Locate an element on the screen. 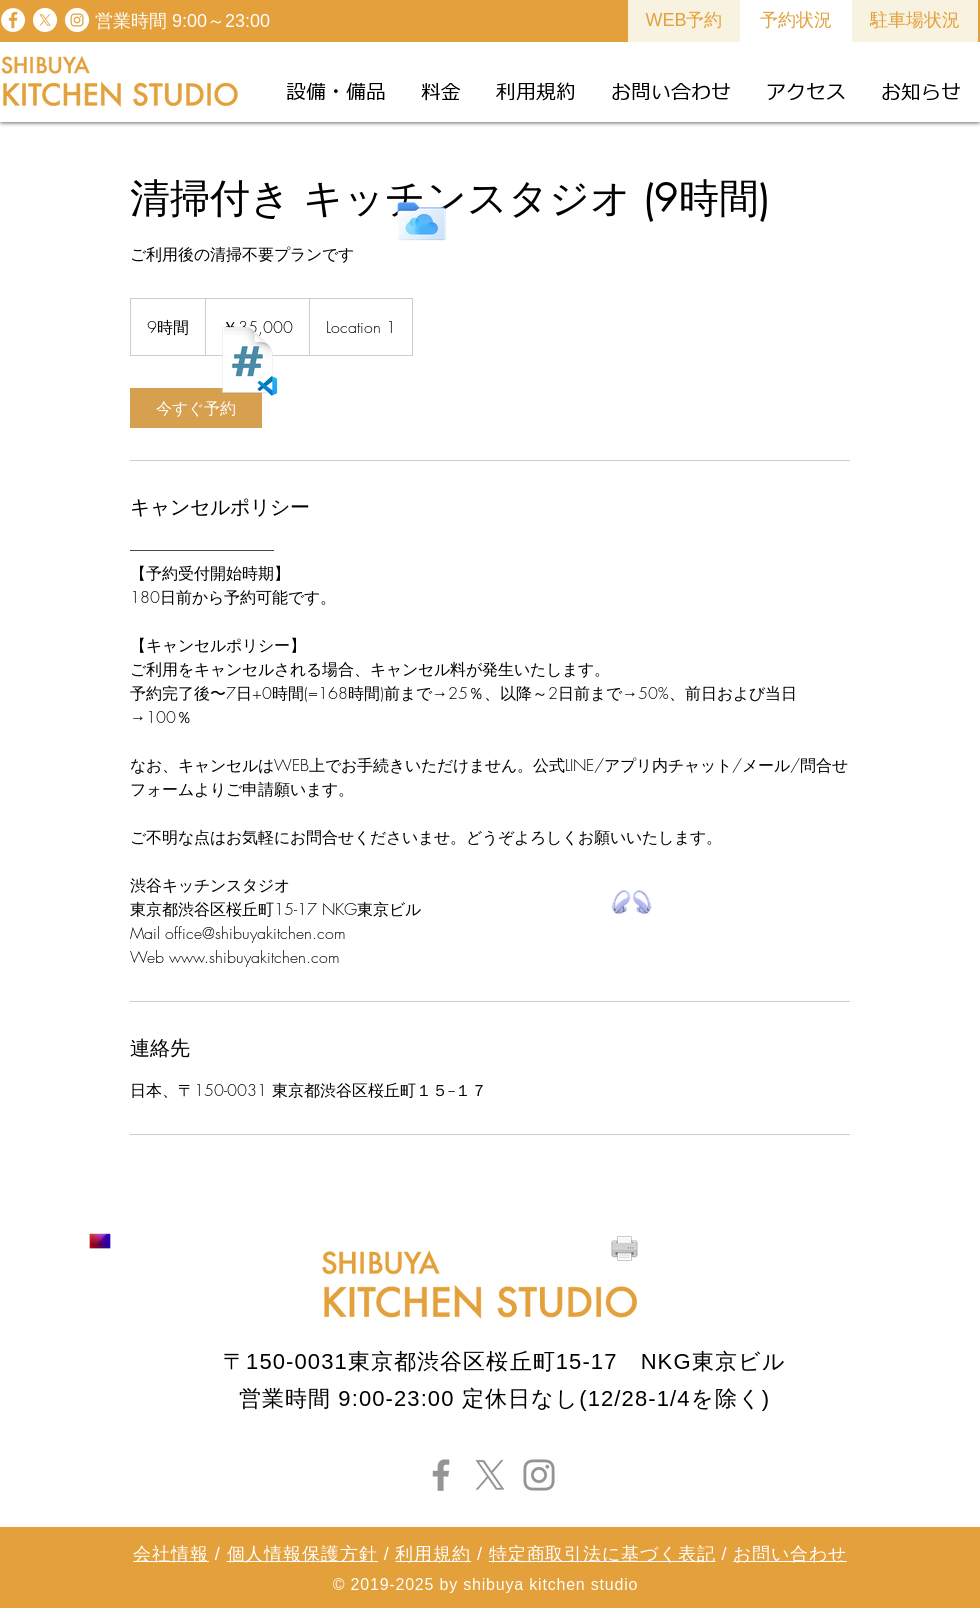  open or edit a CSS stylesheet file is located at coordinates (247, 361).